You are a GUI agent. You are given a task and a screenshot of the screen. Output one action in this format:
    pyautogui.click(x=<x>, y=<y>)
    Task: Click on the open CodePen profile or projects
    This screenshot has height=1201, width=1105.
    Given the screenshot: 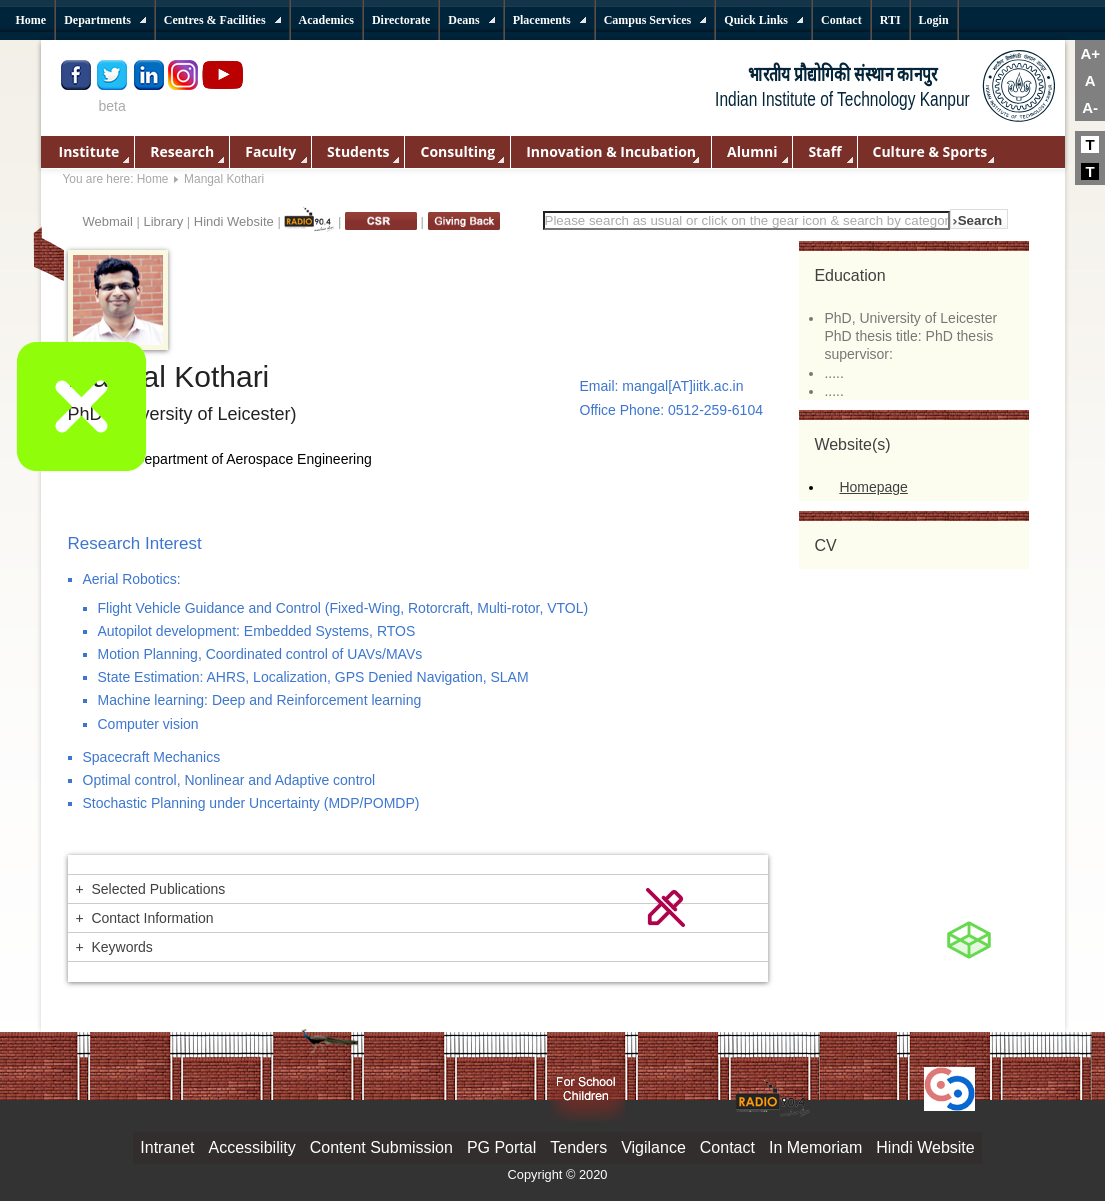 What is the action you would take?
    pyautogui.click(x=969, y=940)
    